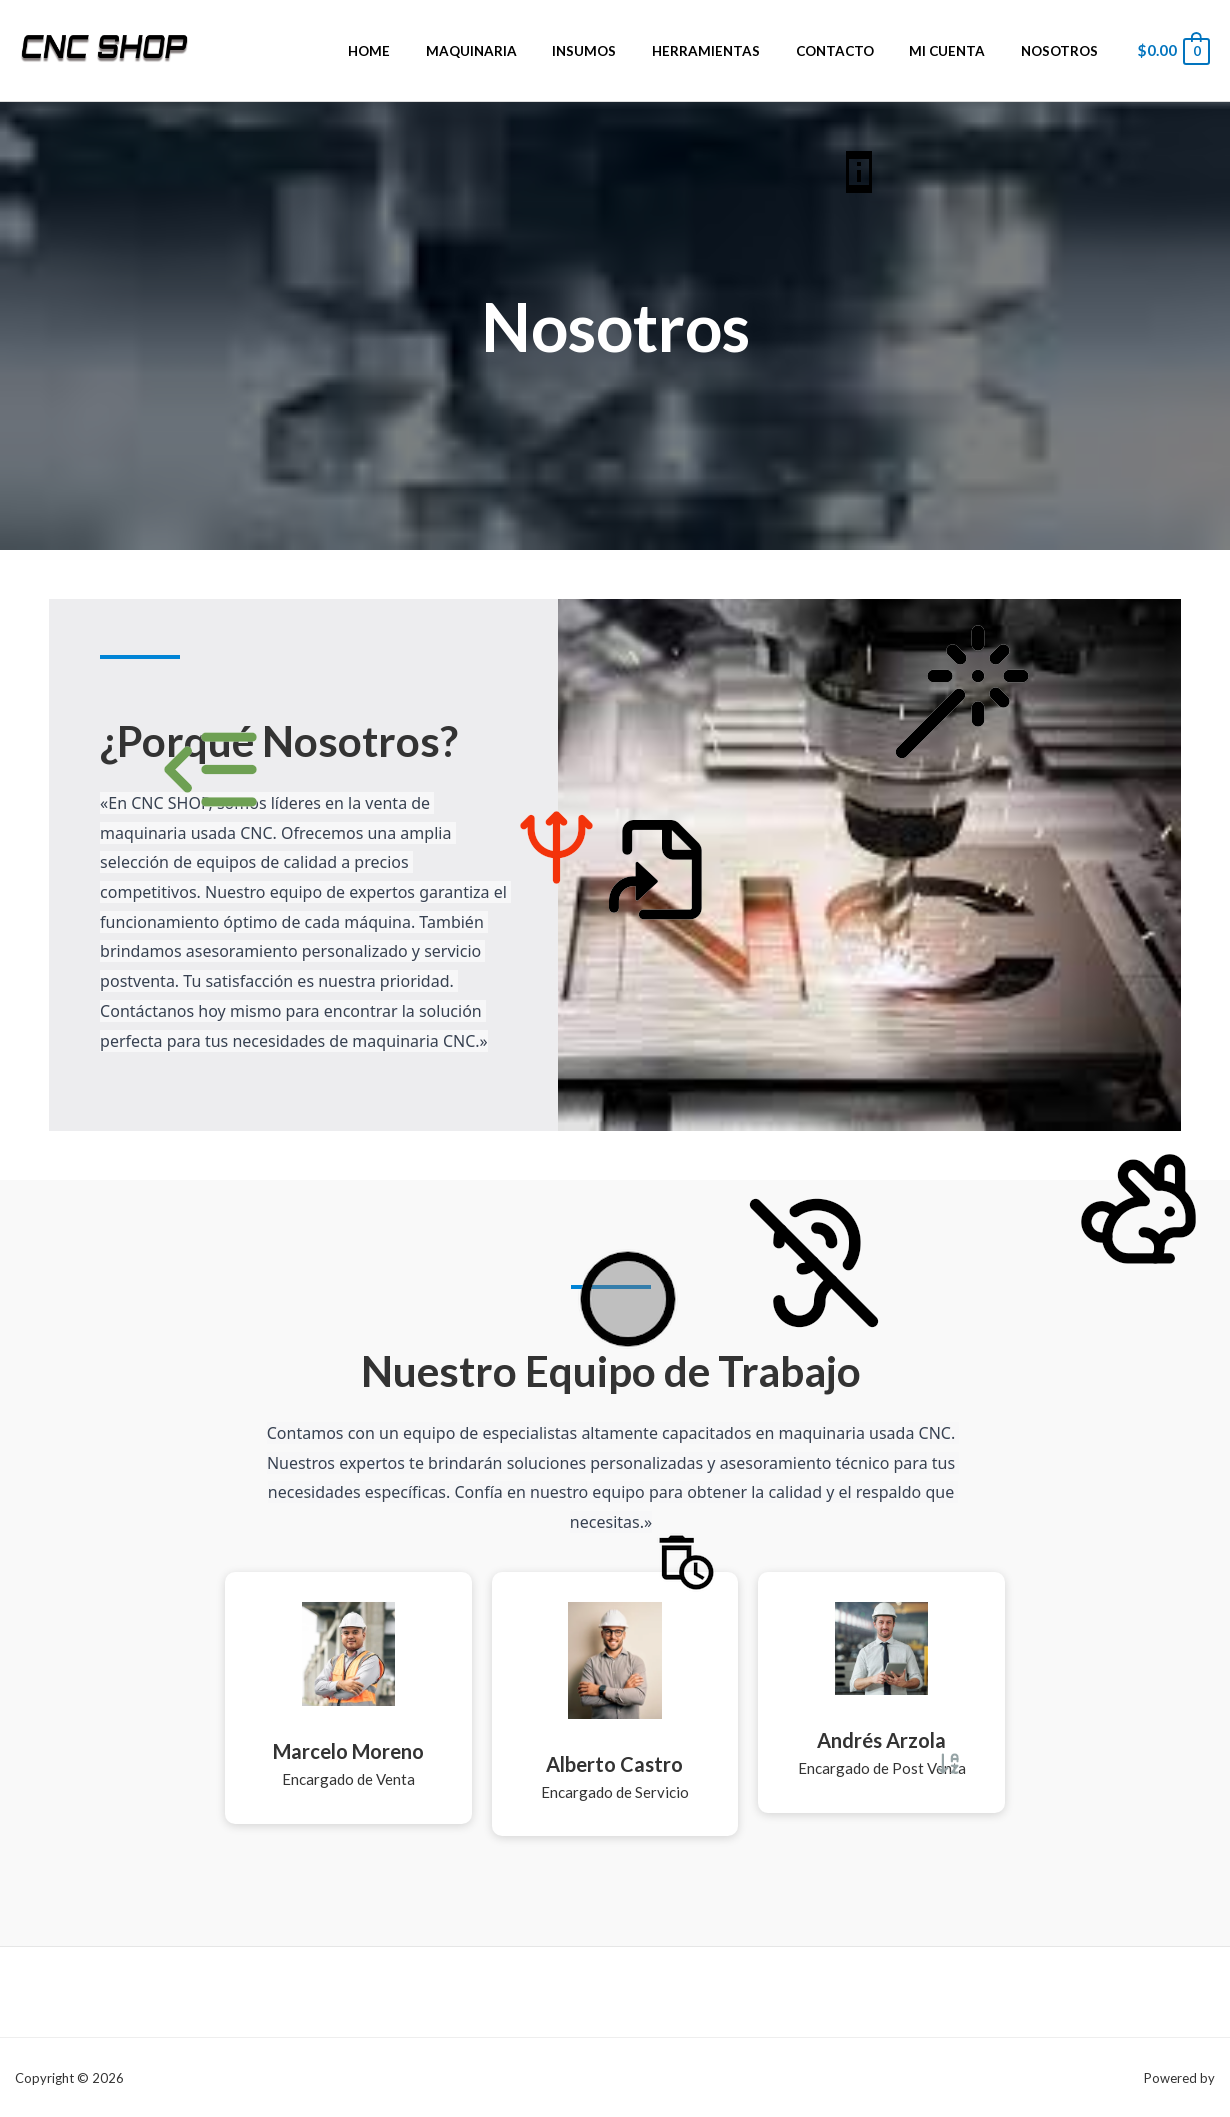 Image resolution: width=1230 pixels, height=2117 pixels. I want to click on sort alphabetically from A to Z, so click(948, 1763).